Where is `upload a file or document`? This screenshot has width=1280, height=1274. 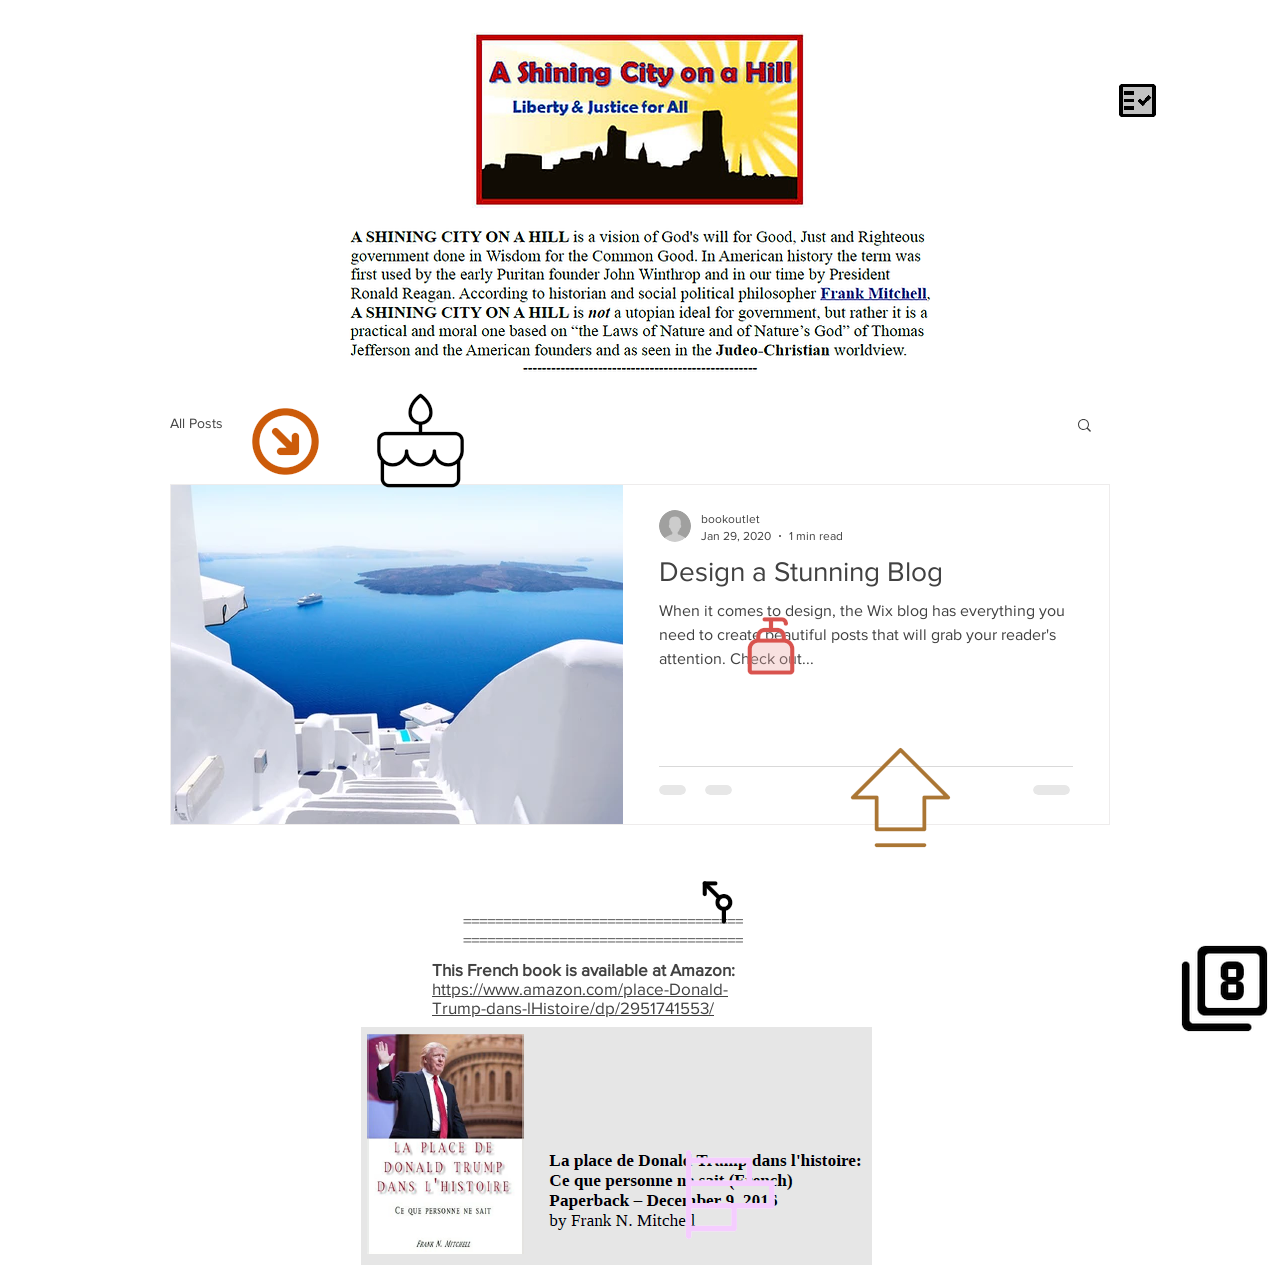 upload a file or document is located at coordinates (900, 801).